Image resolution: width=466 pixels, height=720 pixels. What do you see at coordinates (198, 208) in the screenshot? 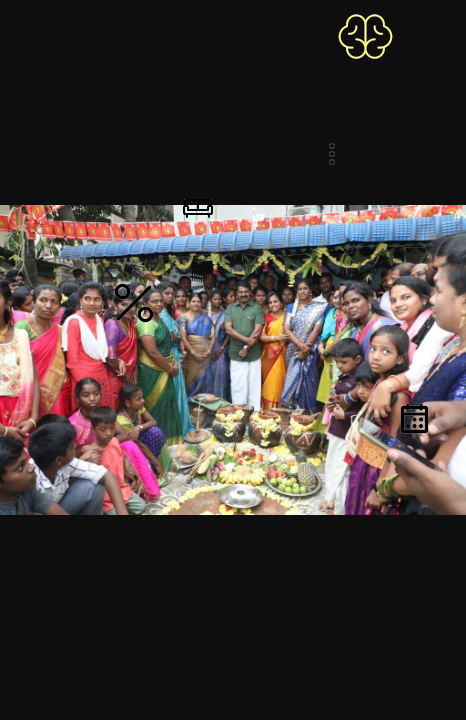
I see `browse furniture or home decor` at bounding box center [198, 208].